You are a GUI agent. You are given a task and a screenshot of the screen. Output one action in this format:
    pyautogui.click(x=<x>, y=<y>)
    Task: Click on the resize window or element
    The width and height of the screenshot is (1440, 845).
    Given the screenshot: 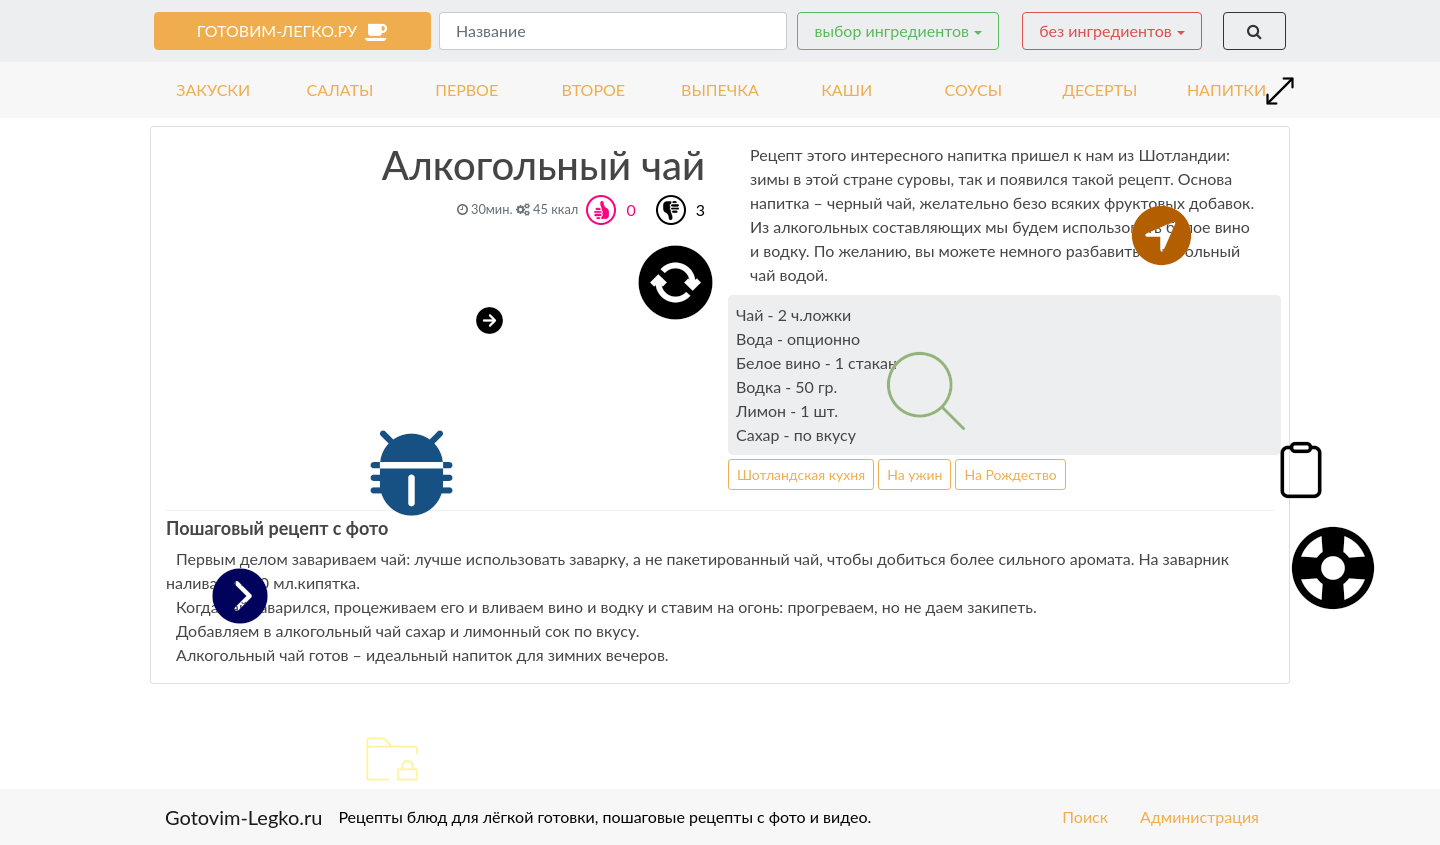 What is the action you would take?
    pyautogui.click(x=1280, y=91)
    